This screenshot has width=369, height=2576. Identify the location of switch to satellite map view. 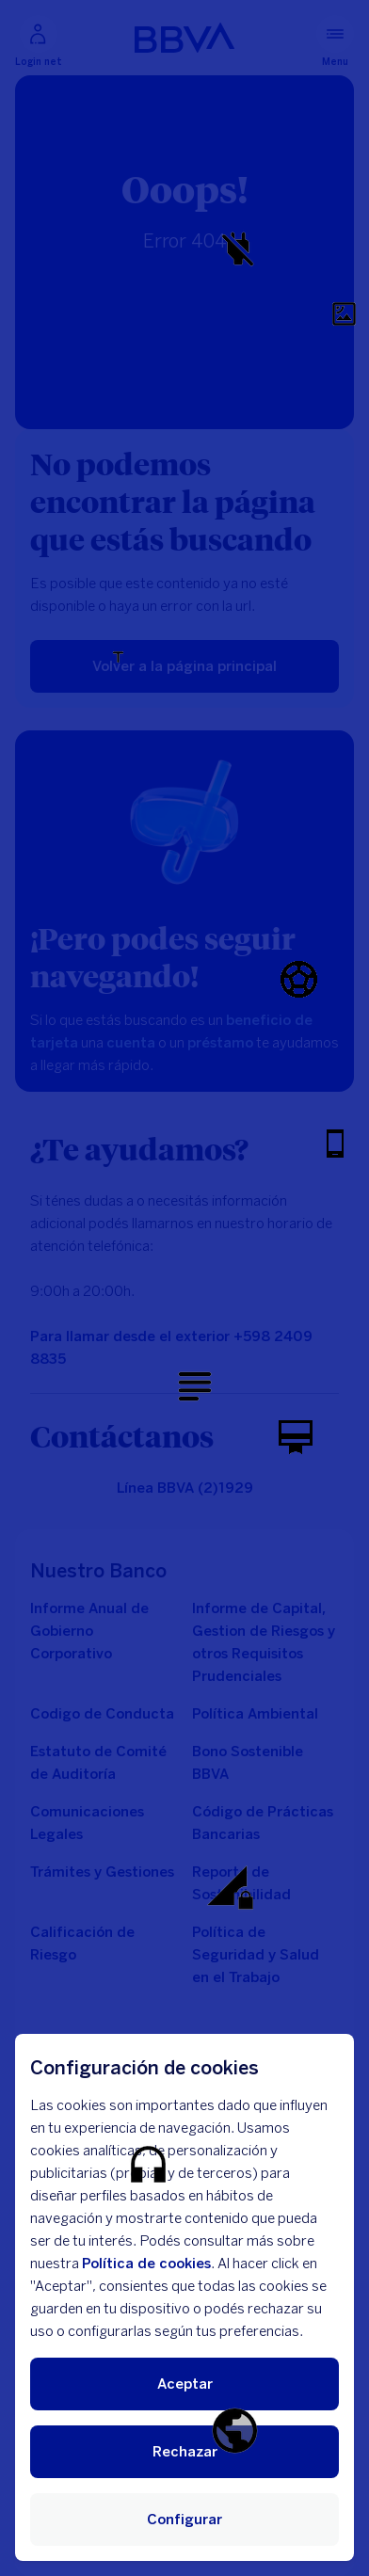
(344, 313).